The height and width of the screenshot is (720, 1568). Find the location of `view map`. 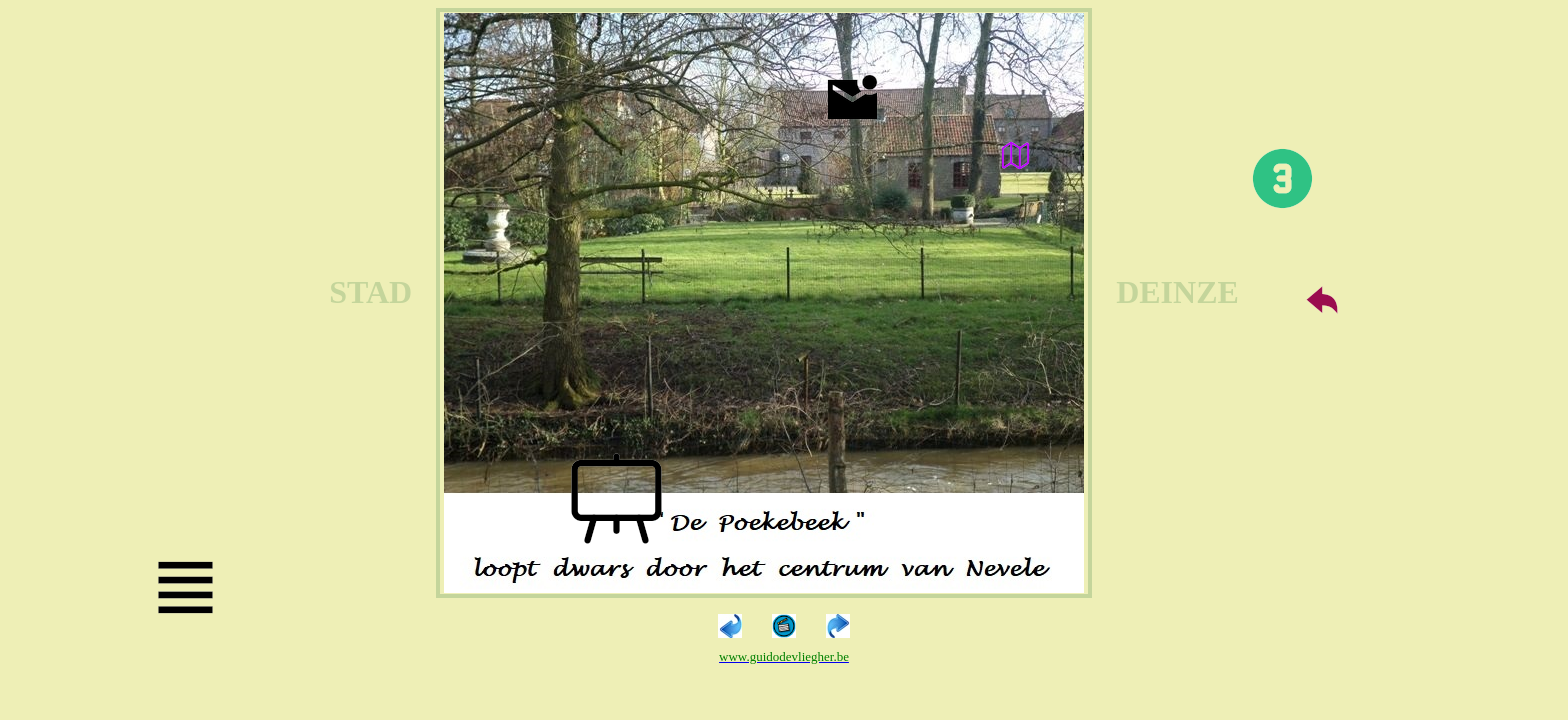

view map is located at coordinates (1015, 155).